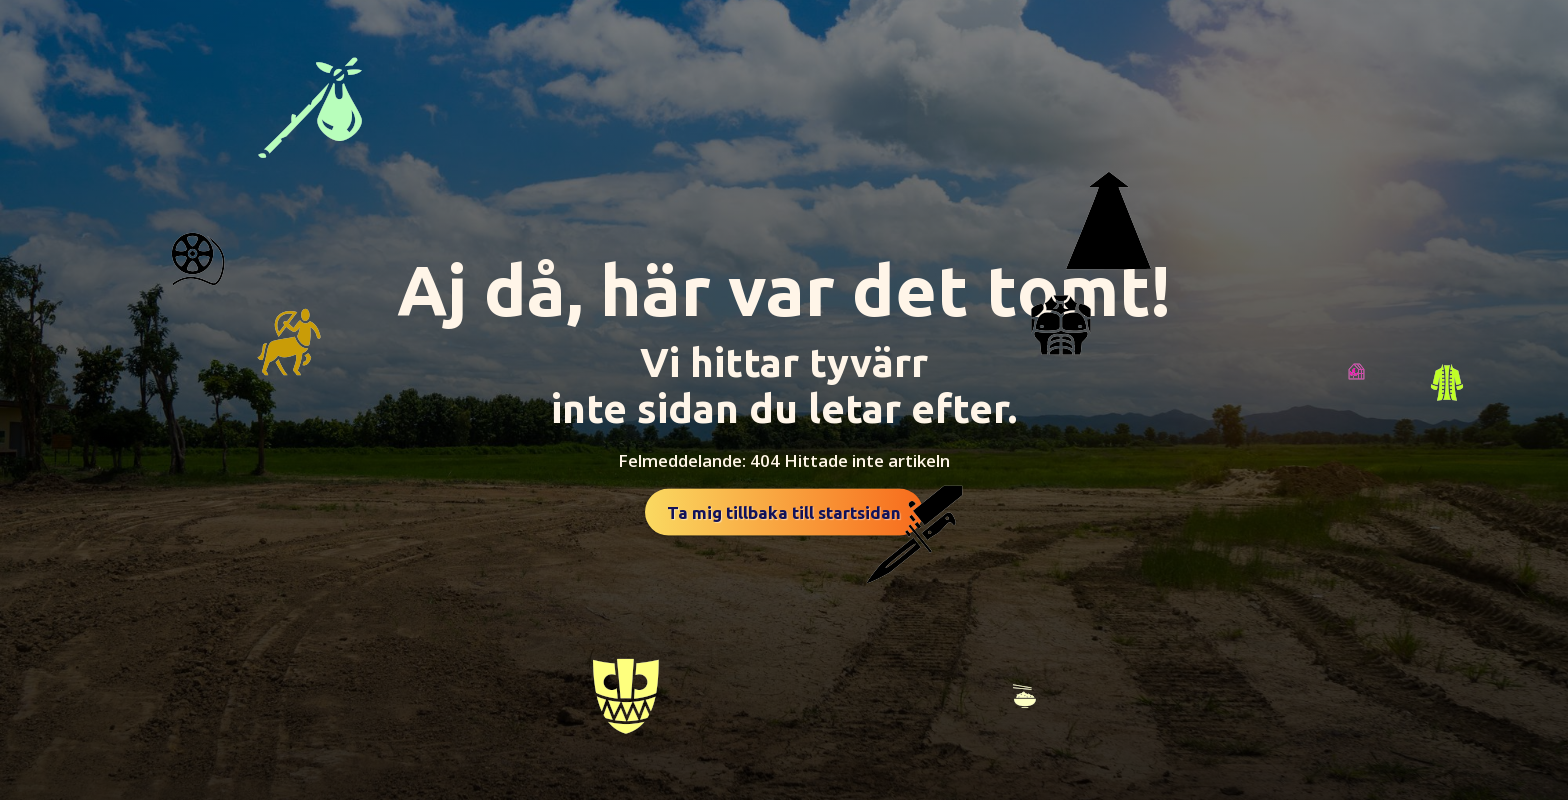 This screenshot has width=1568, height=800. What do you see at coordinates (1061, 325) in the screenshot?
I see `view fitness or strength stats` at bounding box center [1061, 325].